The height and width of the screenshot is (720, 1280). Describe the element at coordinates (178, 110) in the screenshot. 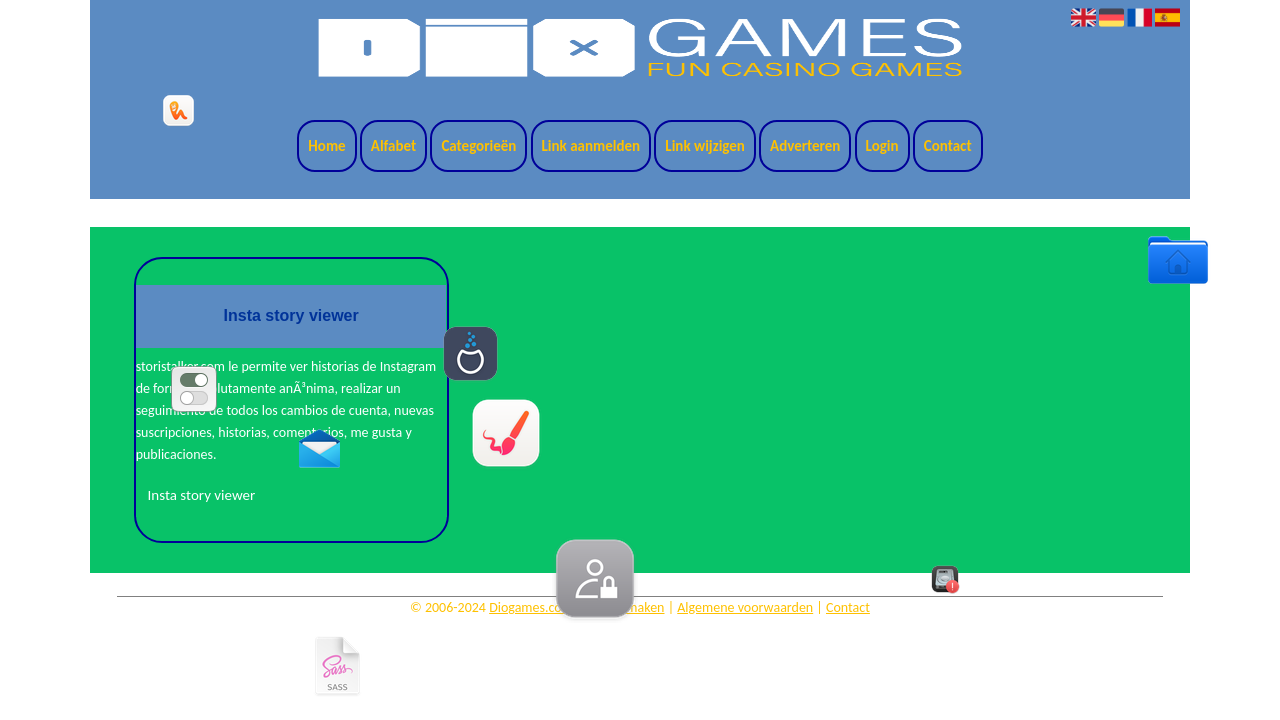

I see `launch gnome nibbles snake game` at that location.